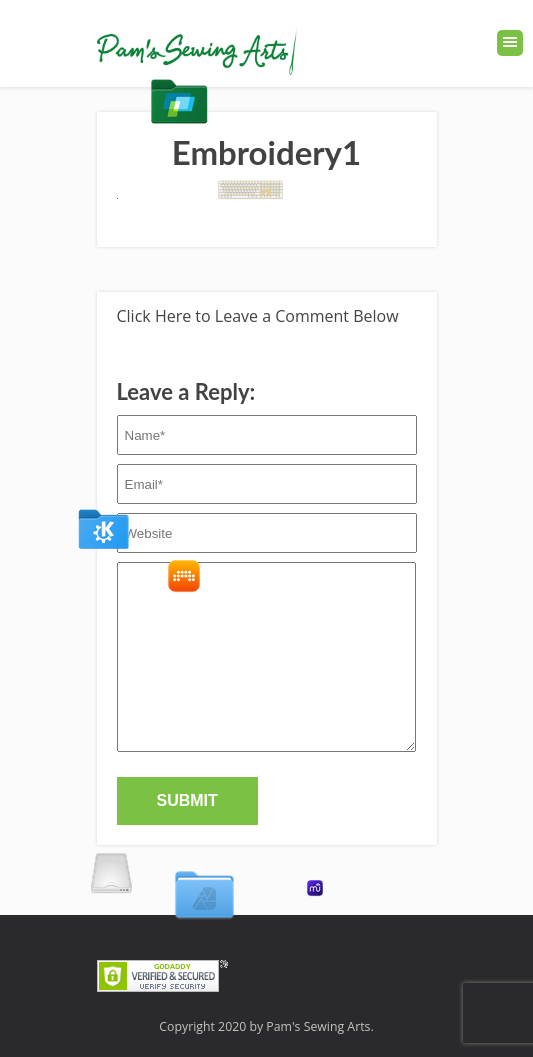 The image size is (533, 1057). What do you see at coordinates (179, 103) in the screenshot?
I see `open jquery mobile project folder` at bounding box center [179, 103].